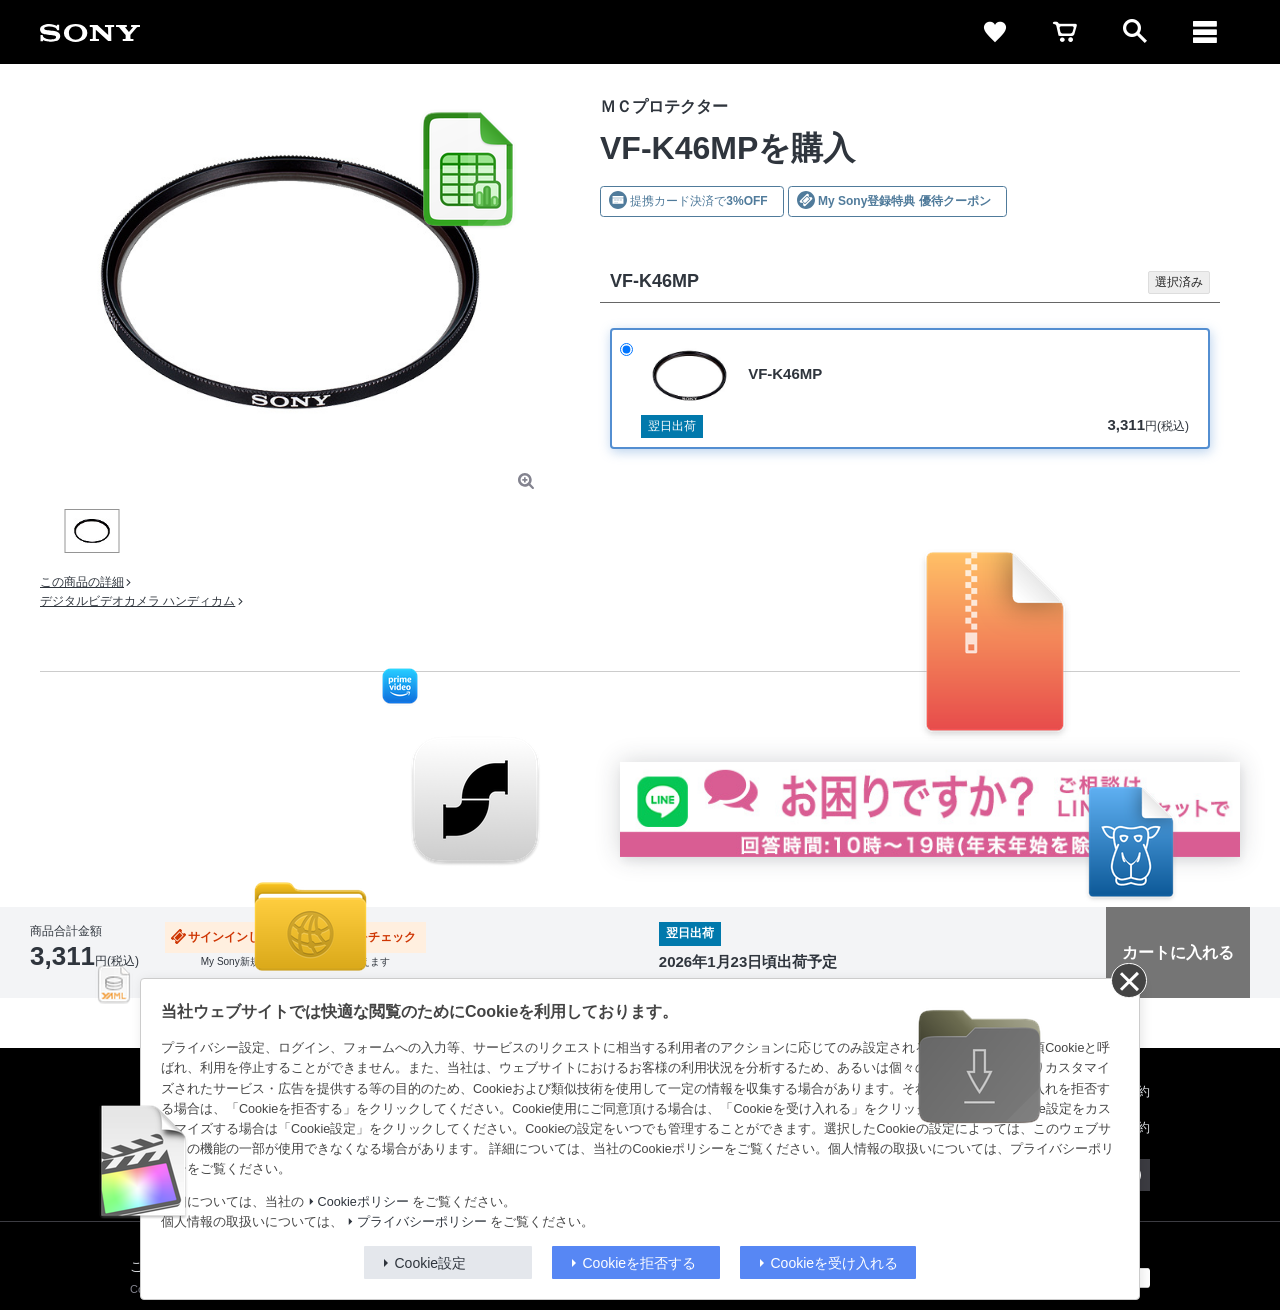 The width and height of the screenshot is (1280, 1310). Describe the element at coordinates (143, 1163) in the screenshot. I see `create a new video project in iMovie` at that location.